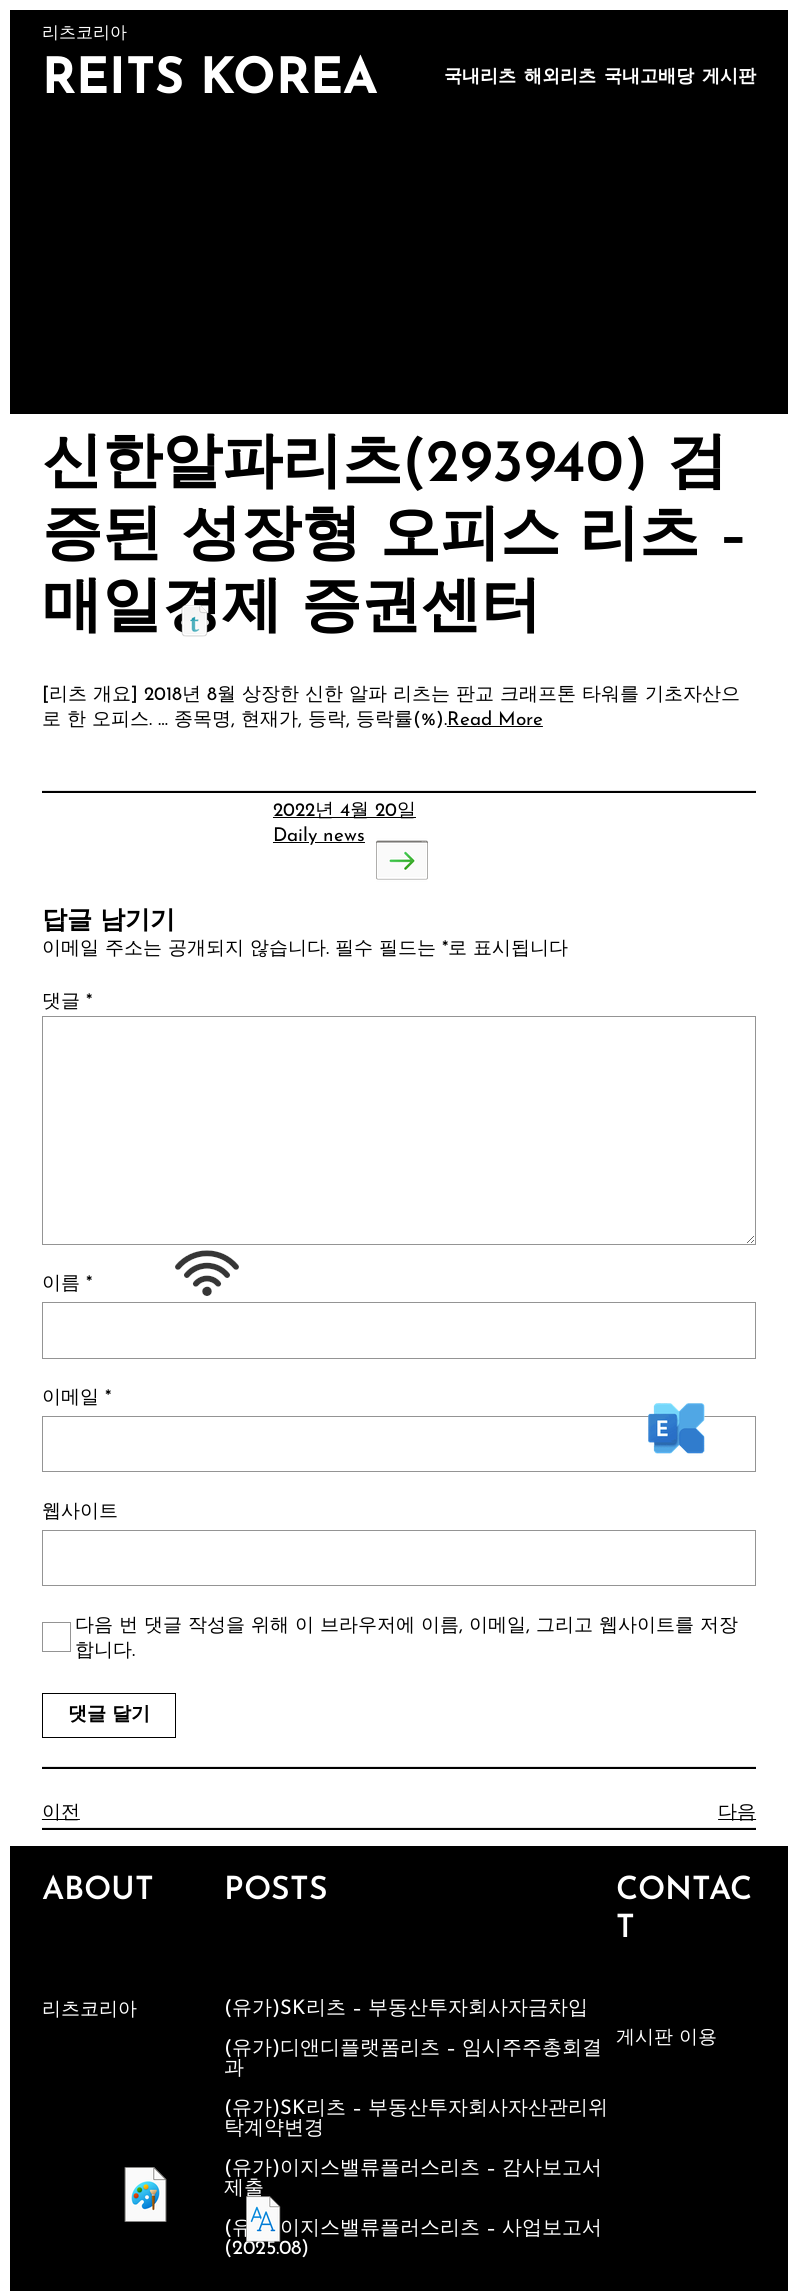 This screenshot has height=2291, width=798. Describe the element at coordinates (263, 2219) in the screenshot. I see `open a font file` at that location.